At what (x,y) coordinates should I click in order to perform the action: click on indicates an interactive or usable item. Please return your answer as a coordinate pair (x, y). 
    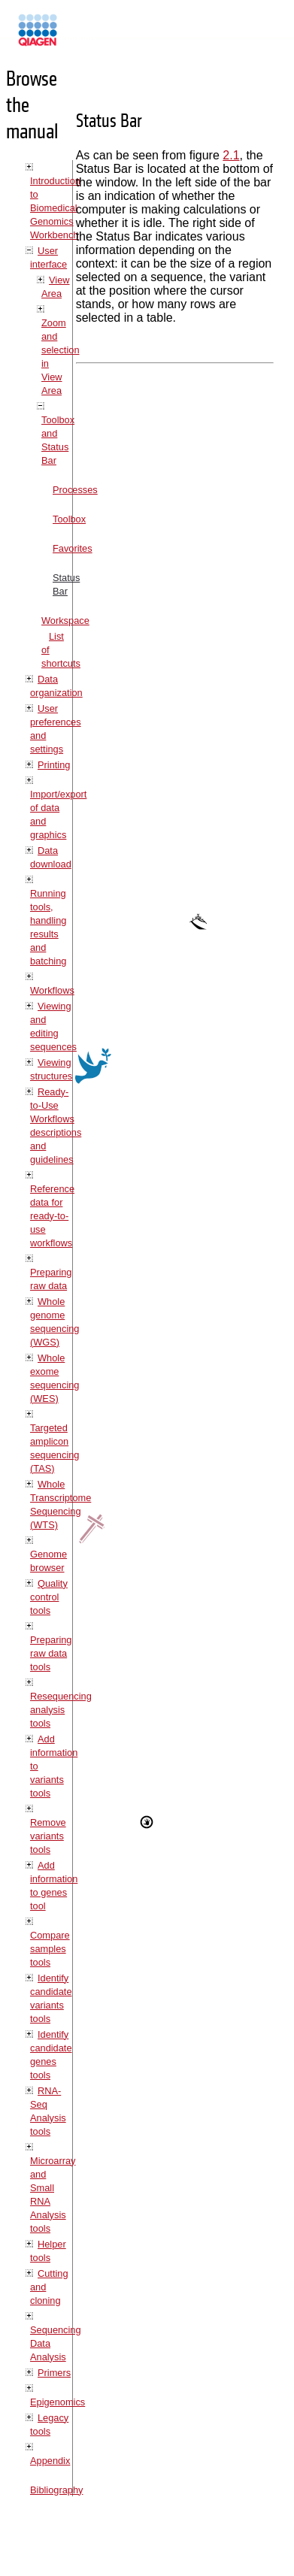
    Looking at the image, I should click on (147, 1822).